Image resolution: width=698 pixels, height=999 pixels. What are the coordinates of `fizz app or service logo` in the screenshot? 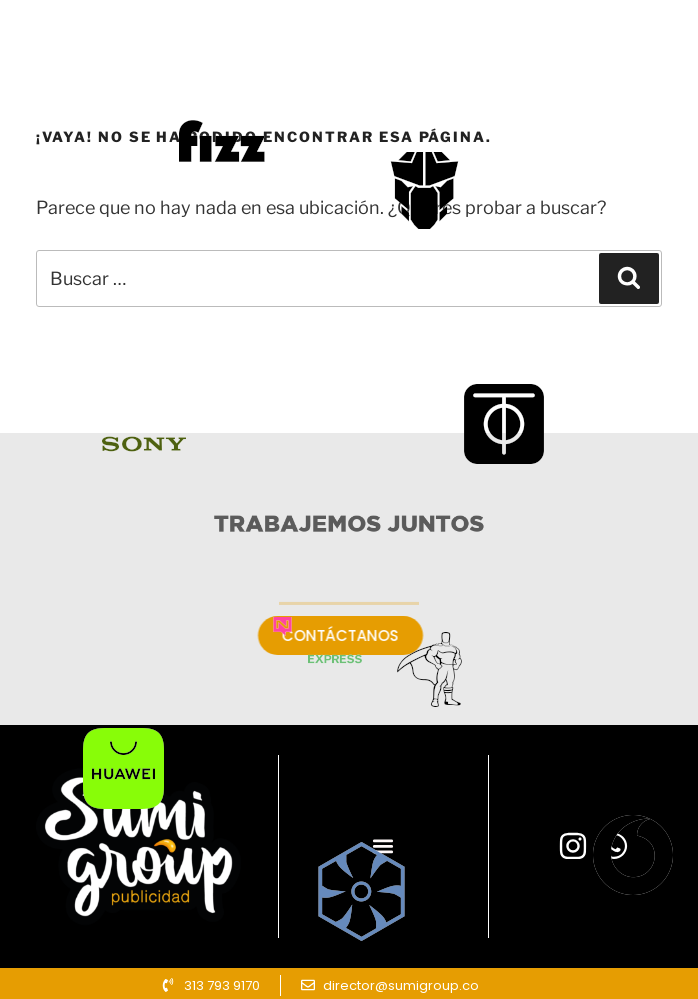 It's located at (222, 141).